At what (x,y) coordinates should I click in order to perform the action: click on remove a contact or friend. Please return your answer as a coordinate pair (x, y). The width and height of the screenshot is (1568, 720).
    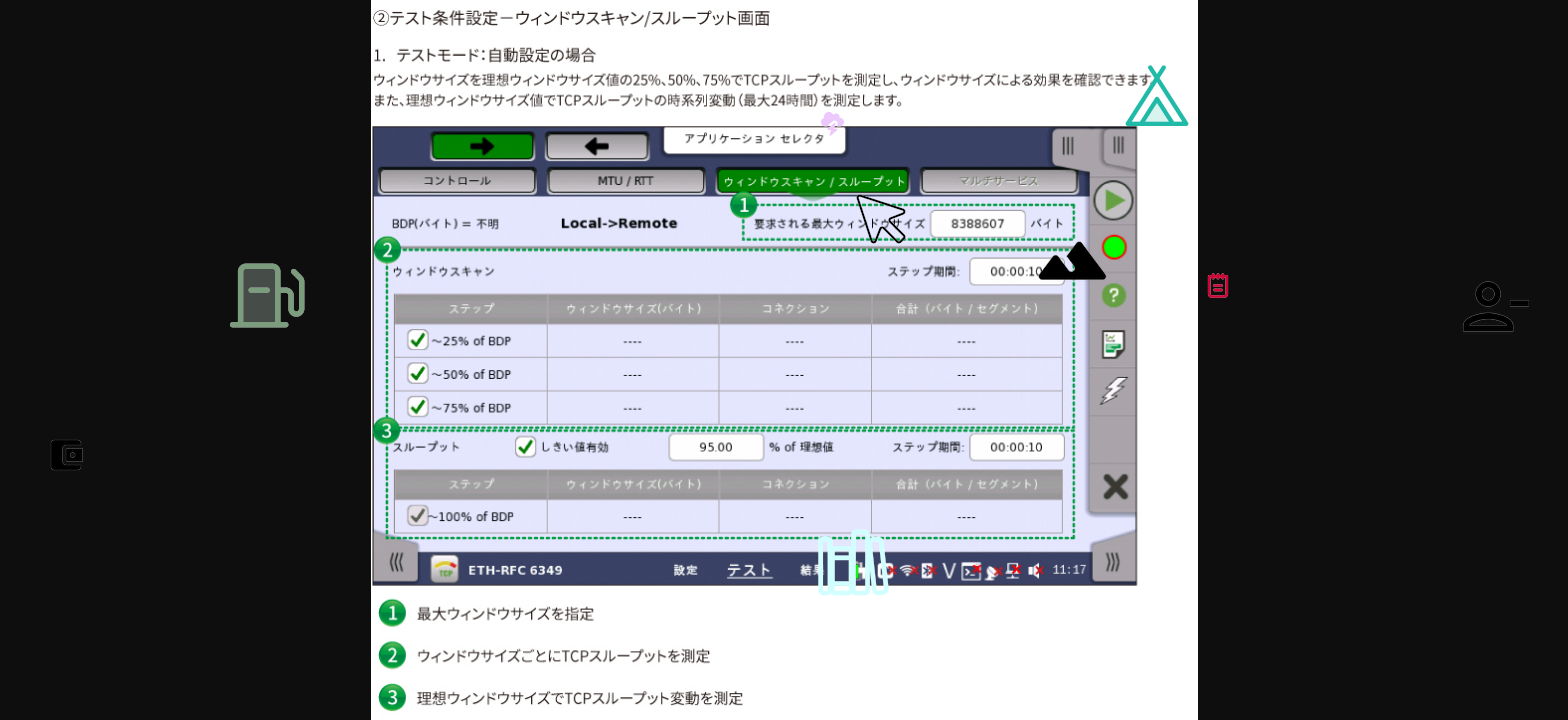
    Looking at the image, I should click on (1494, 306).